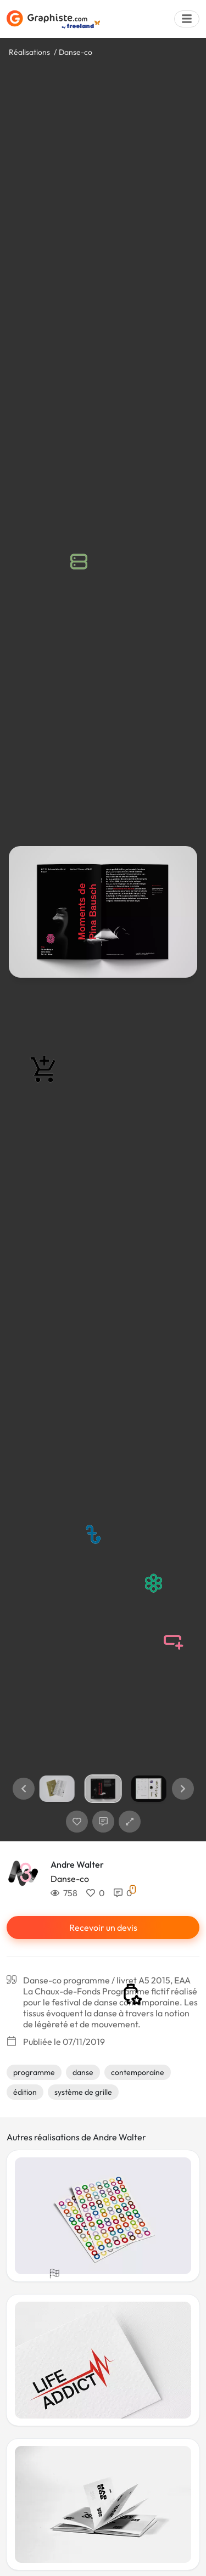  What do you see at coordinates (153, 1583) in the screenshot?
I see `access garden or plant care features` at bounding box center [153, 1583].